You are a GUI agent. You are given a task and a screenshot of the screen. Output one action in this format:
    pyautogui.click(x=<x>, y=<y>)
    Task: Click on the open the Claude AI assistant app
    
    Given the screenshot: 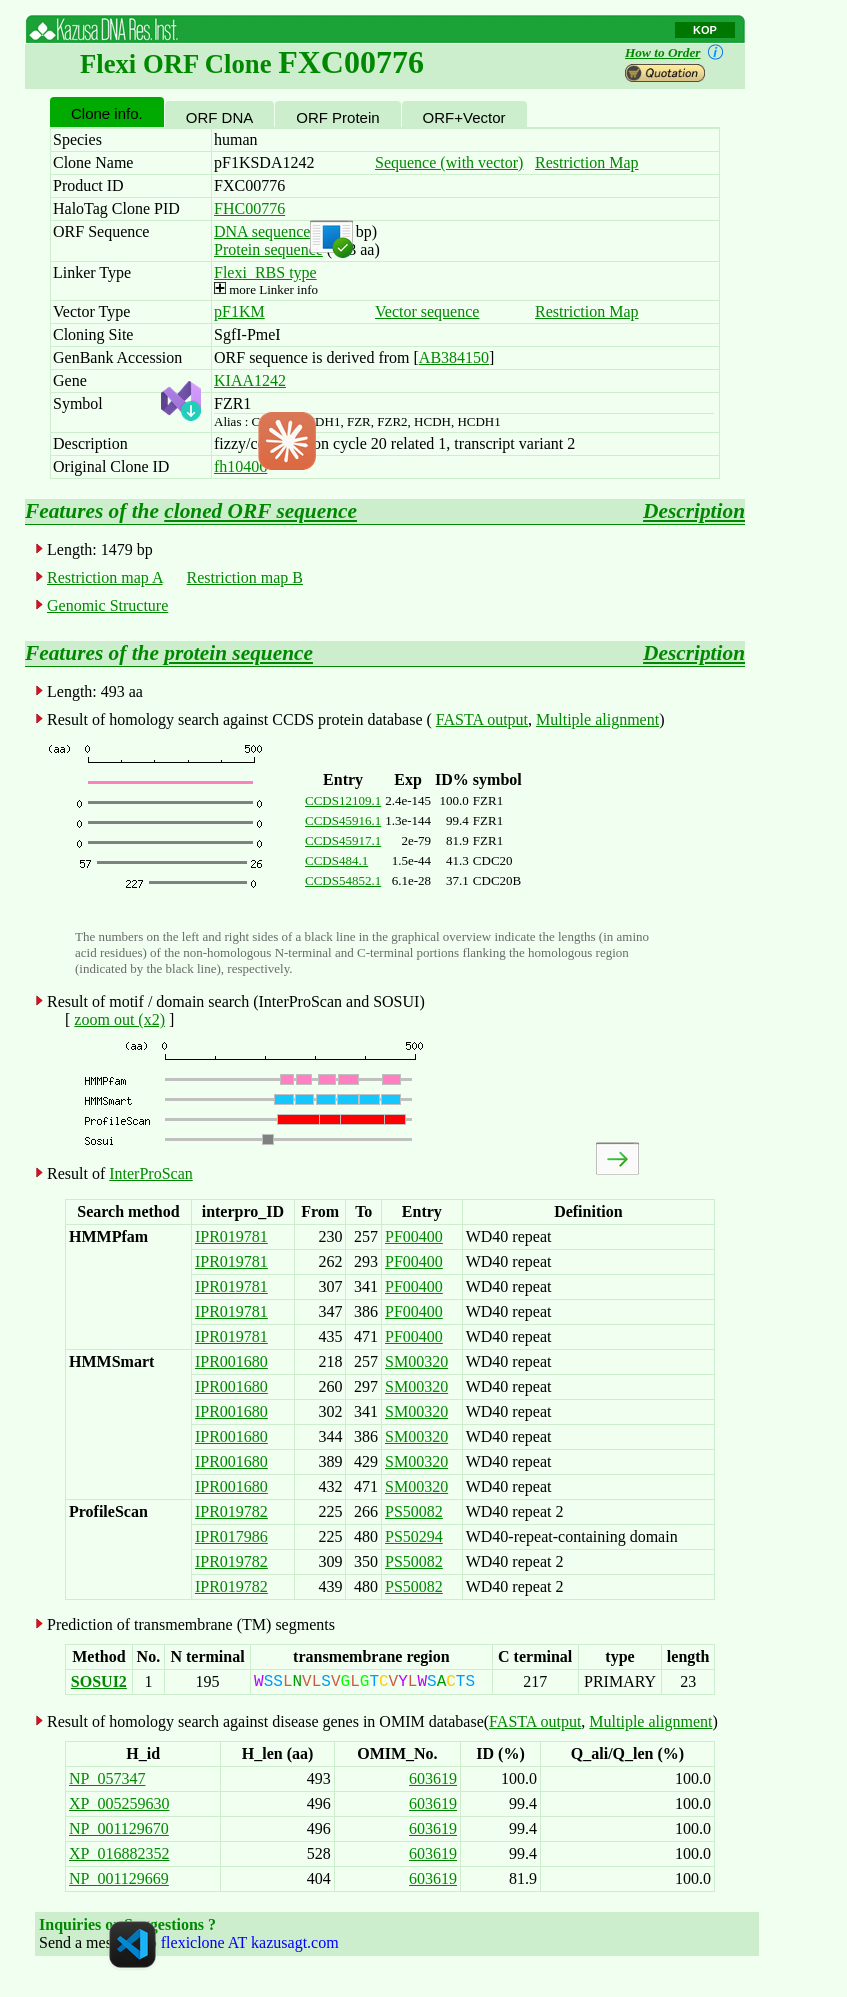 What is the action you would take?
    pyautogui.click(x=287, y=441)
    